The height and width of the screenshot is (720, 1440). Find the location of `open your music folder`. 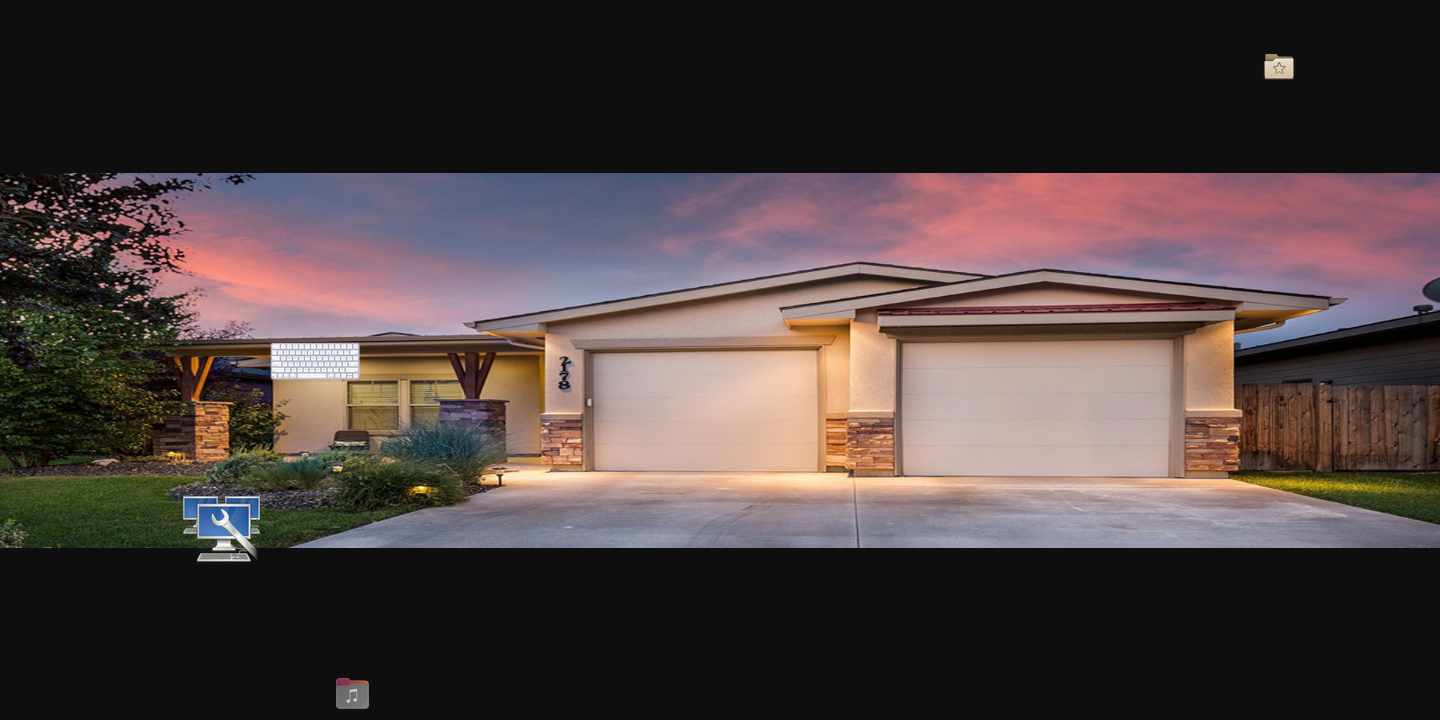

open your music folder is located at coordinates (352, 693).